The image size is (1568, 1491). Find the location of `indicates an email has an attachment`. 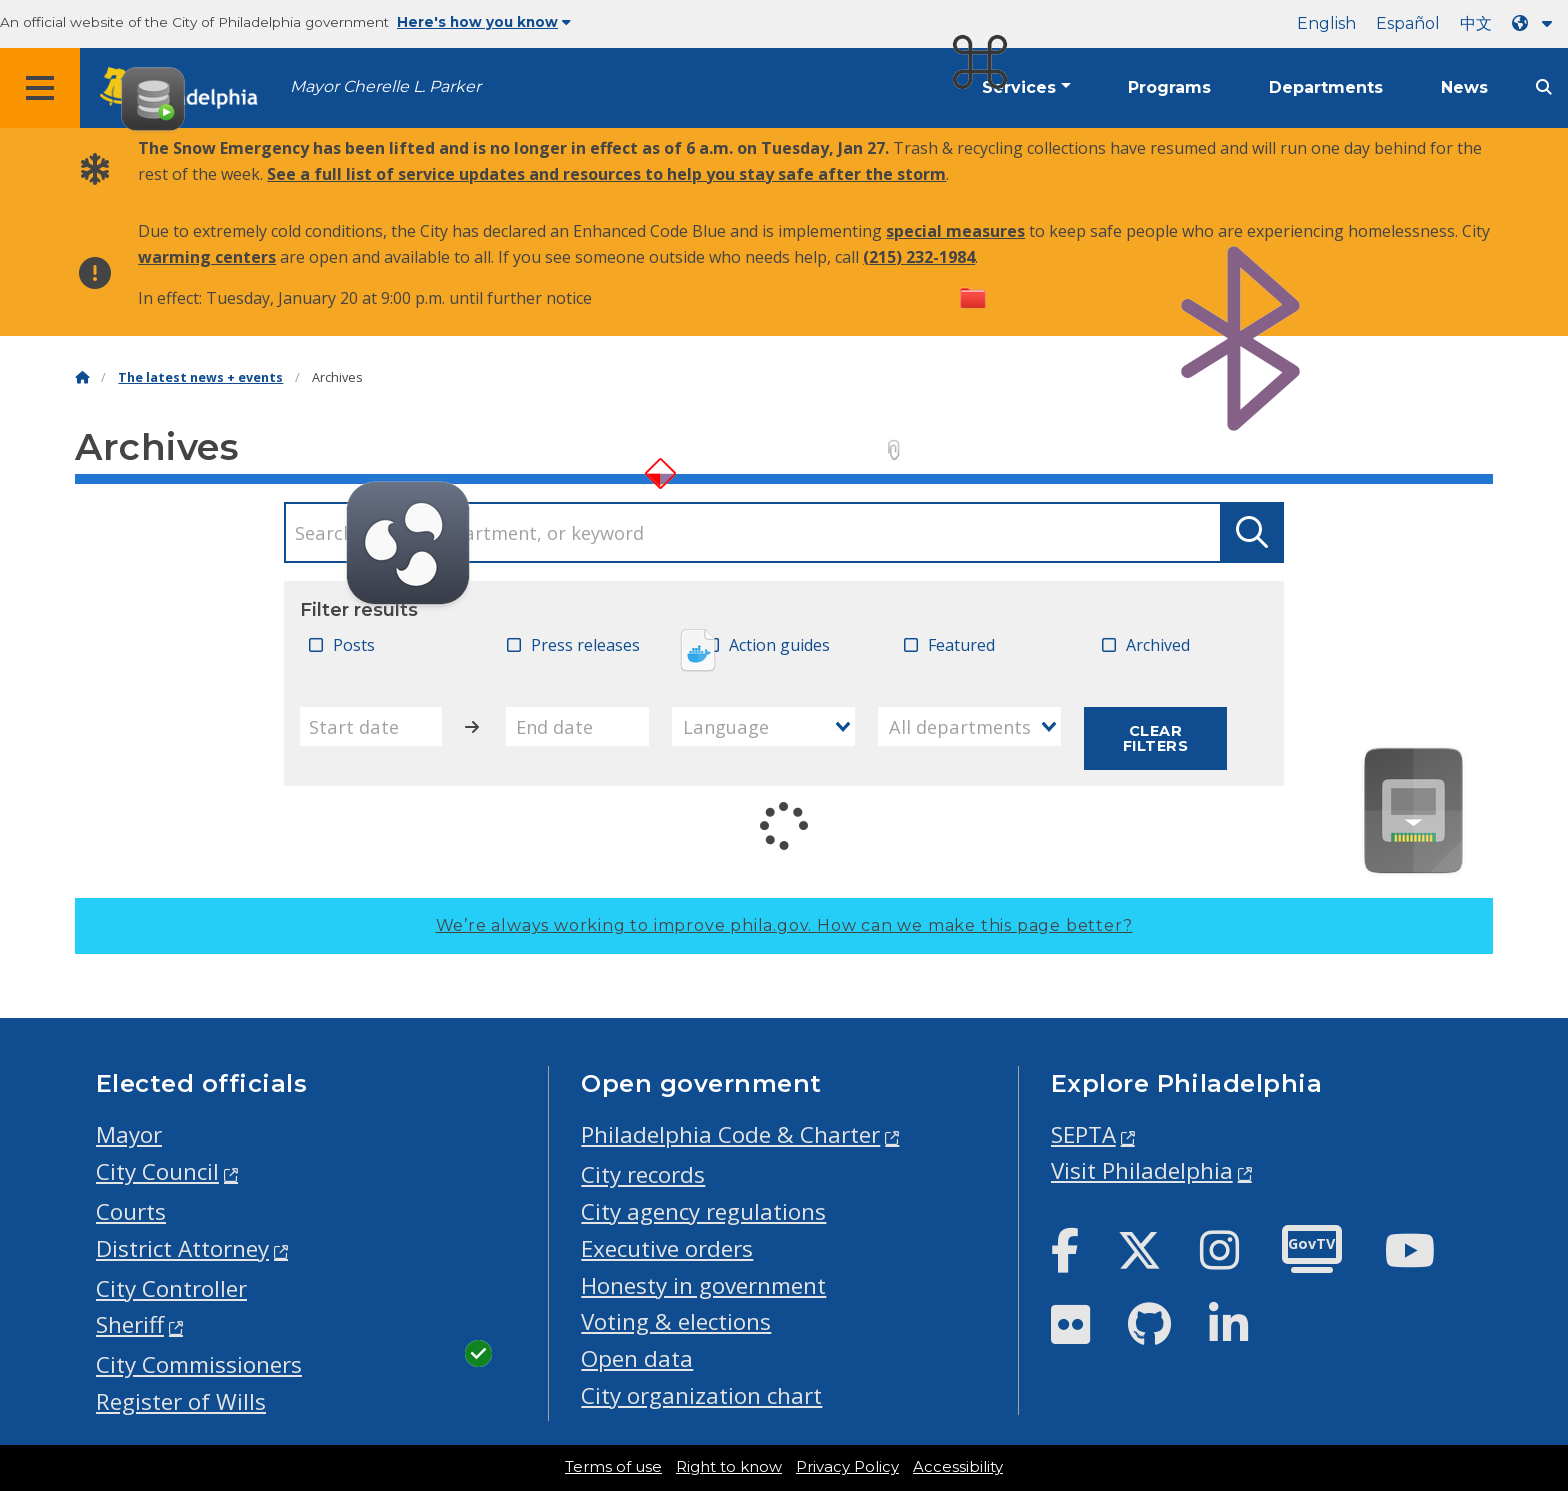

indicates an email has an attachment is located at coordinates (893, 449).